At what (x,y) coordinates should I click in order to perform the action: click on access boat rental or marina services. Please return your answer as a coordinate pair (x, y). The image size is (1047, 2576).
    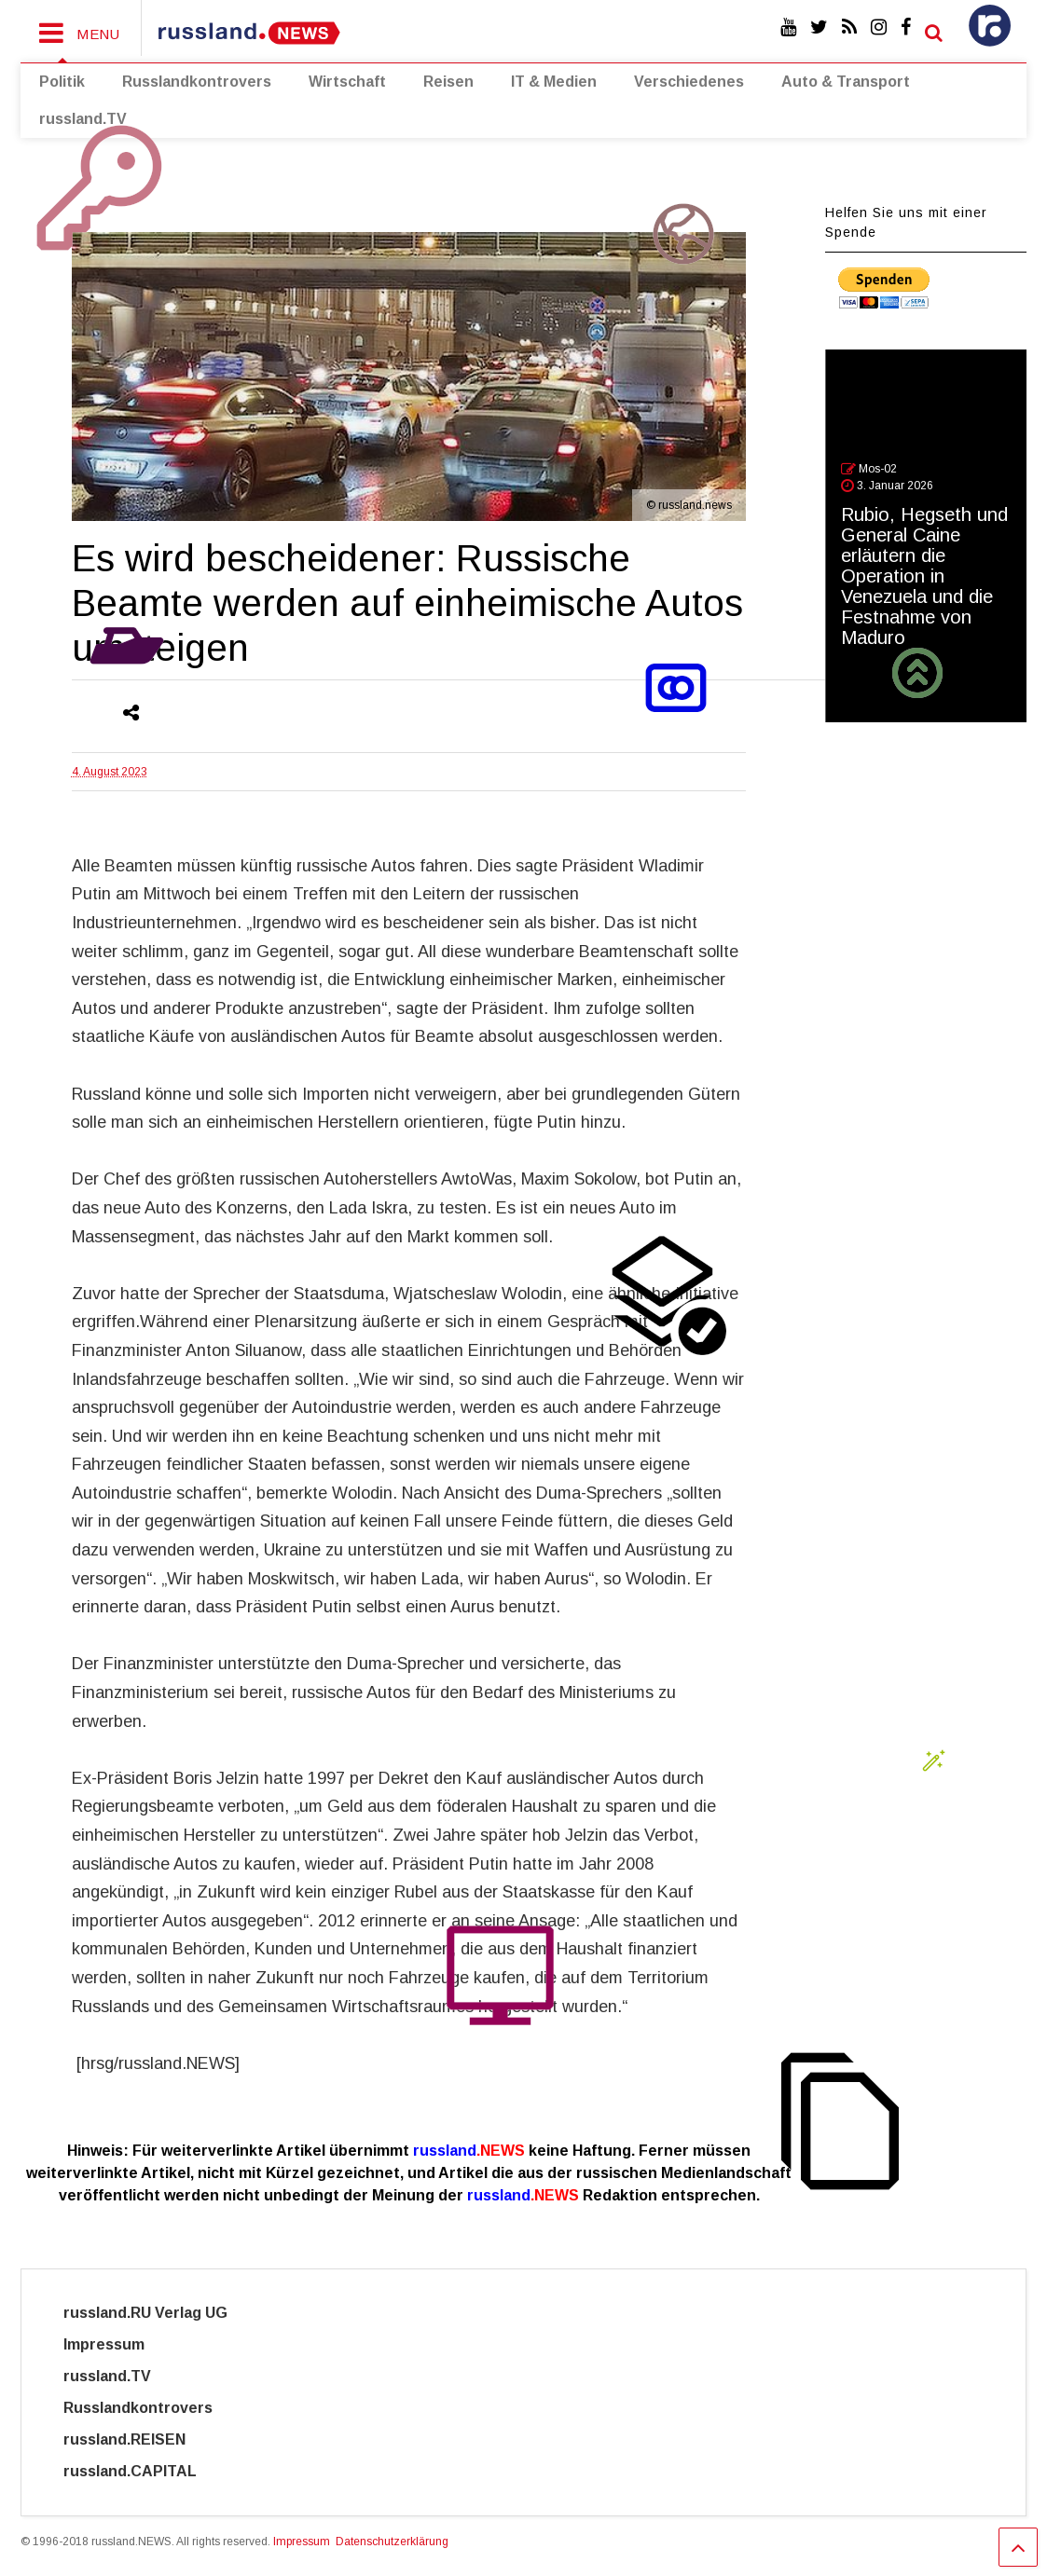
    Looking at the image, I should click on (127, 644).